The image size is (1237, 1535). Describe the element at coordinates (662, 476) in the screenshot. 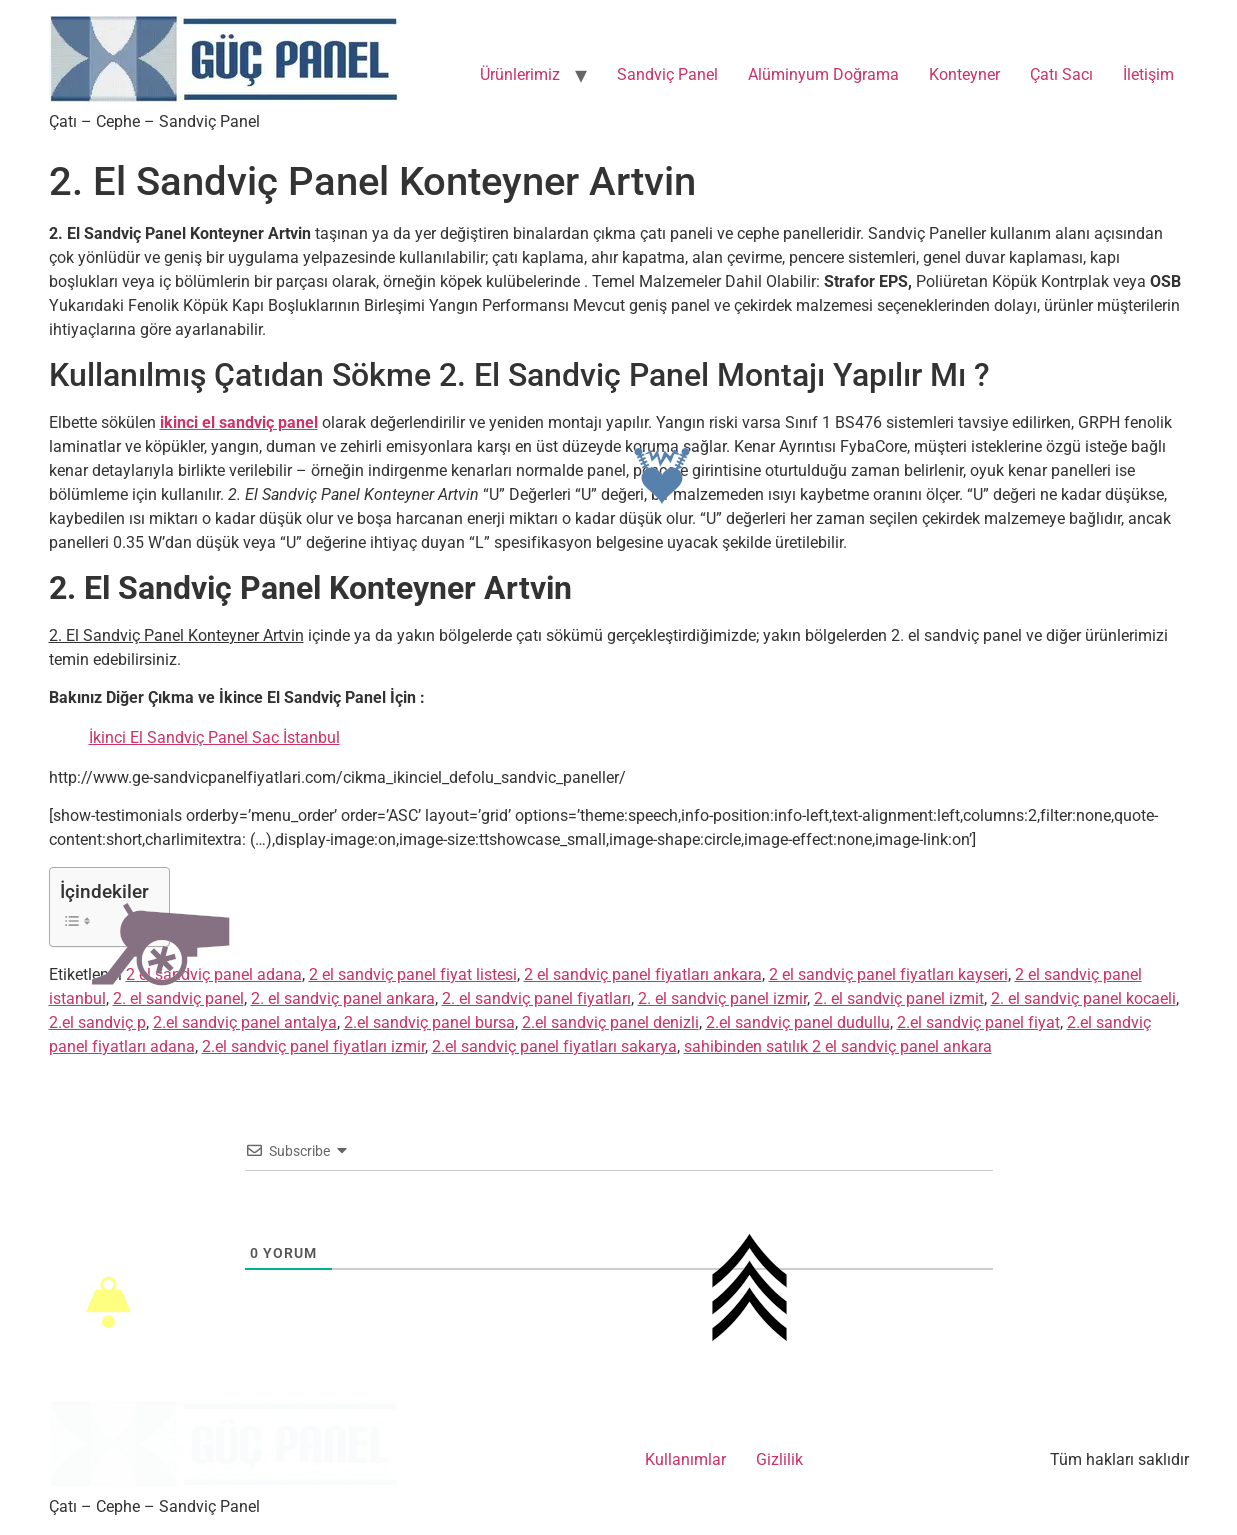

I see `view health or vitality status in a game` at that location.